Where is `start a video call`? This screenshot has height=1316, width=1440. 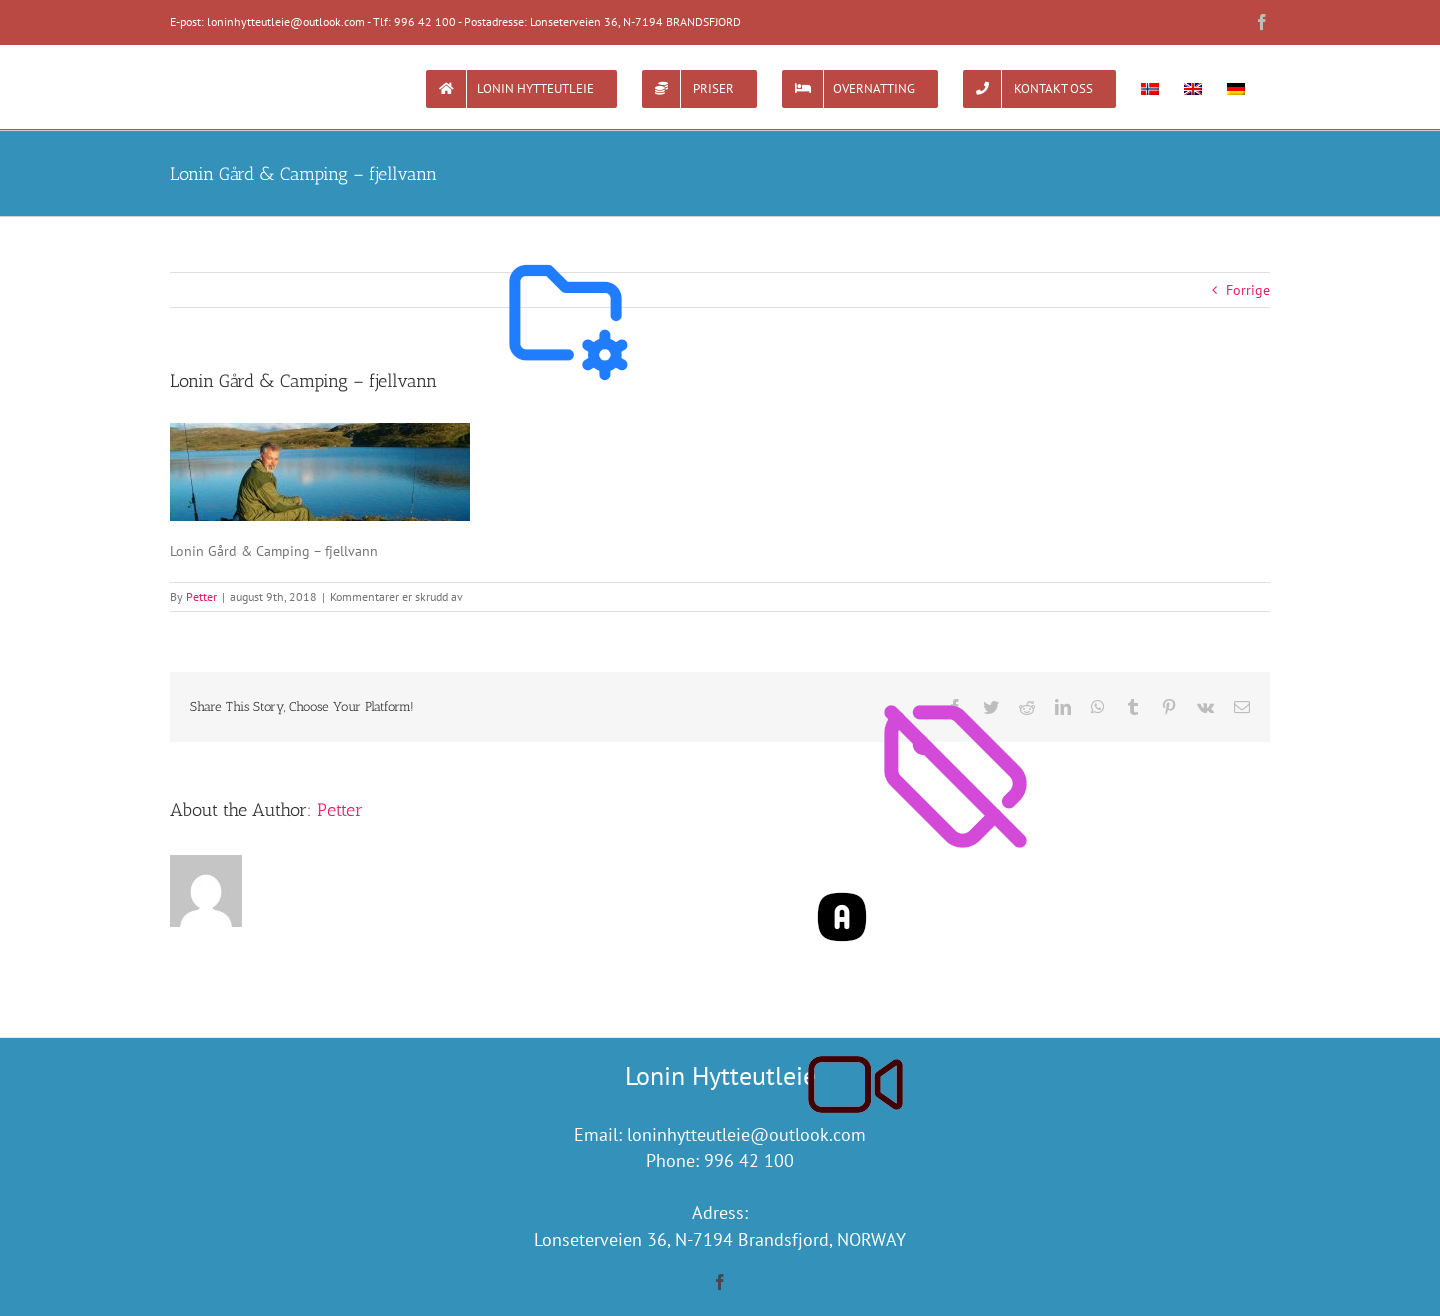 start a video call is located at coordinates (855, 1084).